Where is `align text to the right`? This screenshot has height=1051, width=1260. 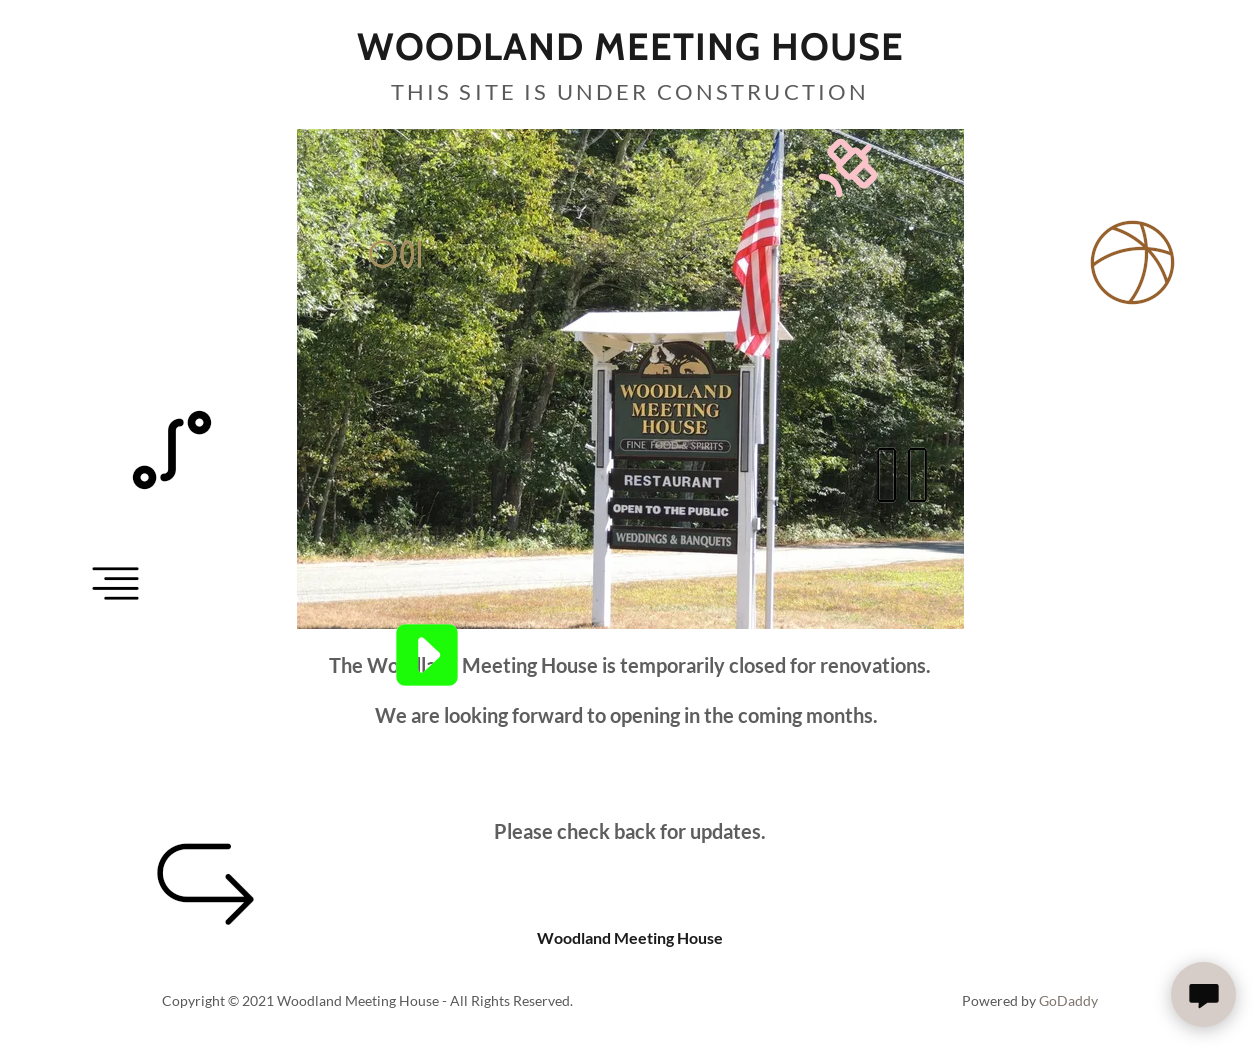
align text to the right is located at coordinates (115, 584).